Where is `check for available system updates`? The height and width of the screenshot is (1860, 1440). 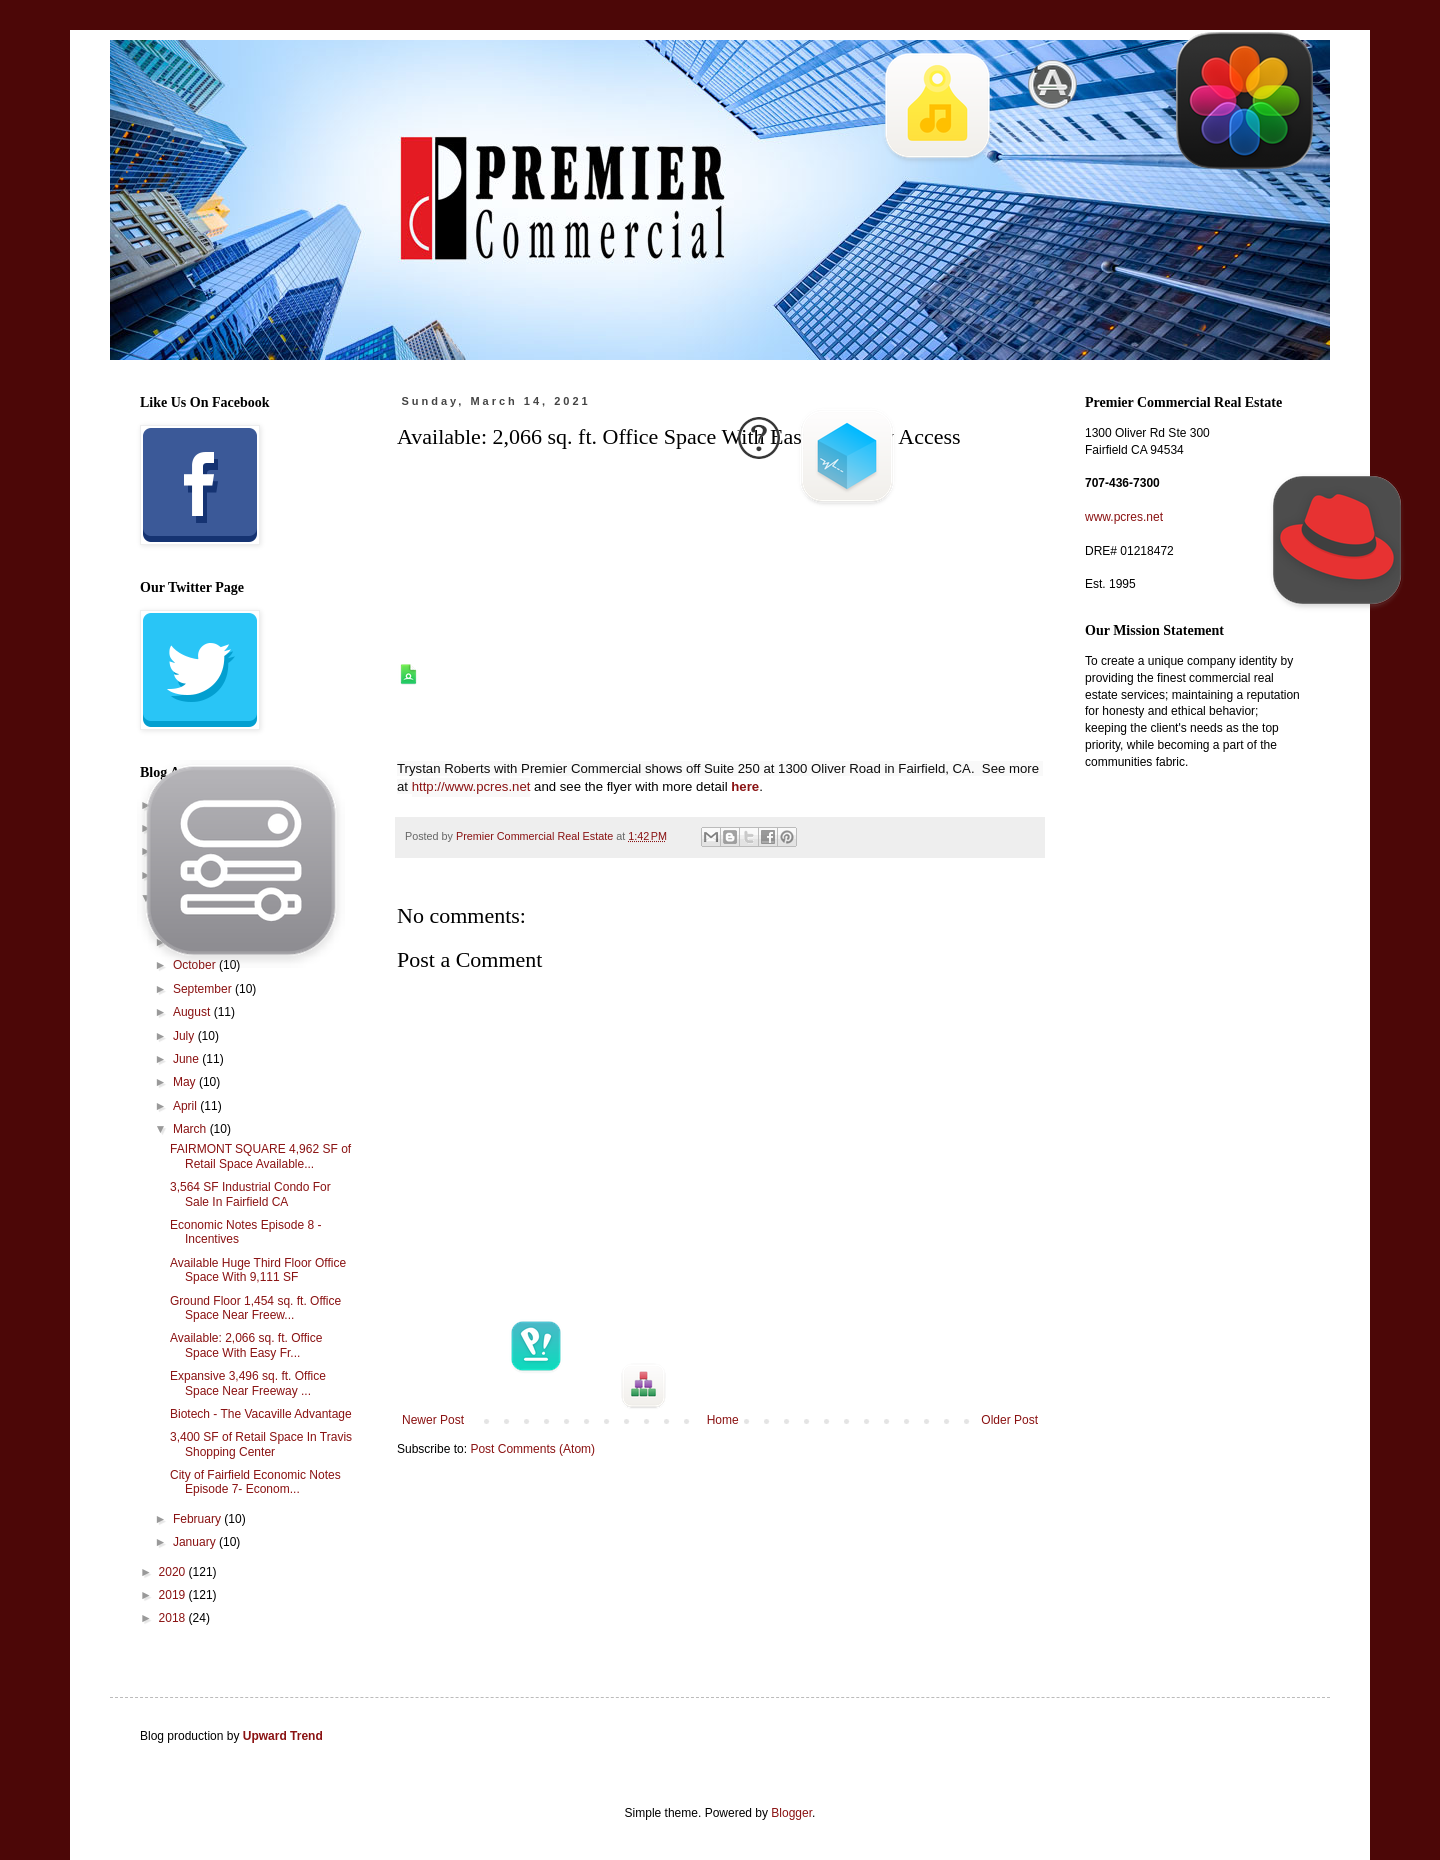
check for available system updates is located at coordinates (1052, 84).